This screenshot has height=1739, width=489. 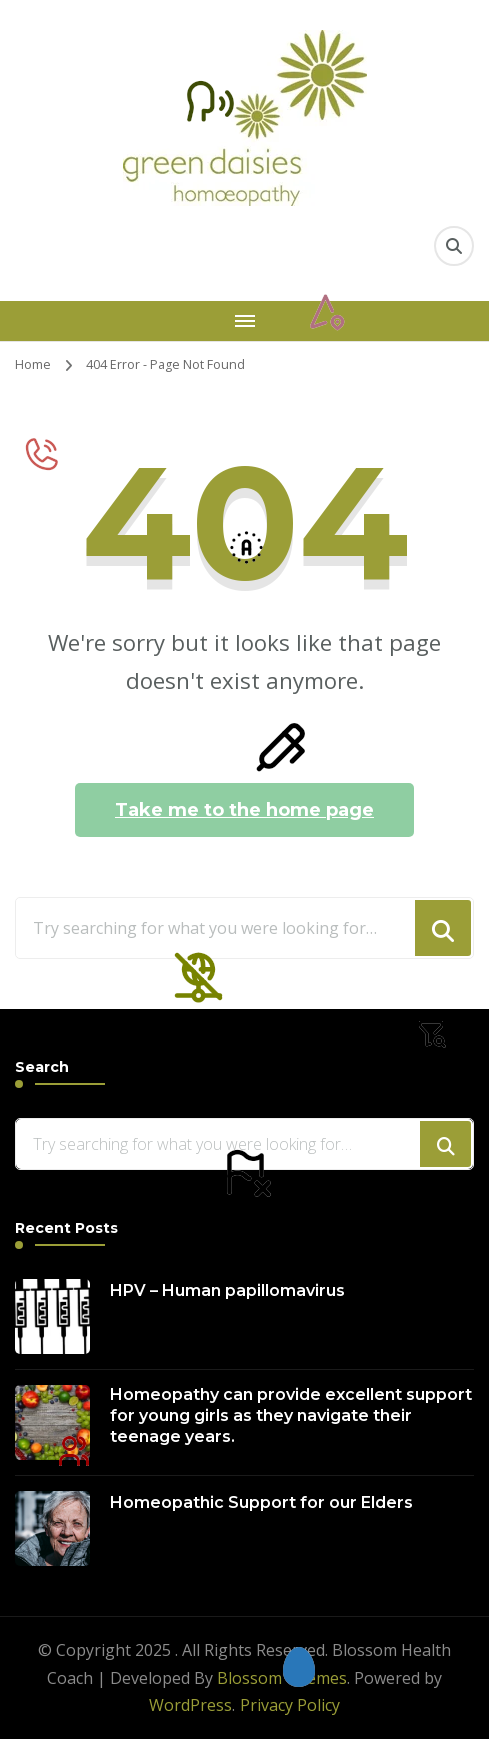 What do you see at coordinates (246, 547) in the screenshot?
I see `indicates a draft or pending item labeled "A"` at bounding box center [246, 547].